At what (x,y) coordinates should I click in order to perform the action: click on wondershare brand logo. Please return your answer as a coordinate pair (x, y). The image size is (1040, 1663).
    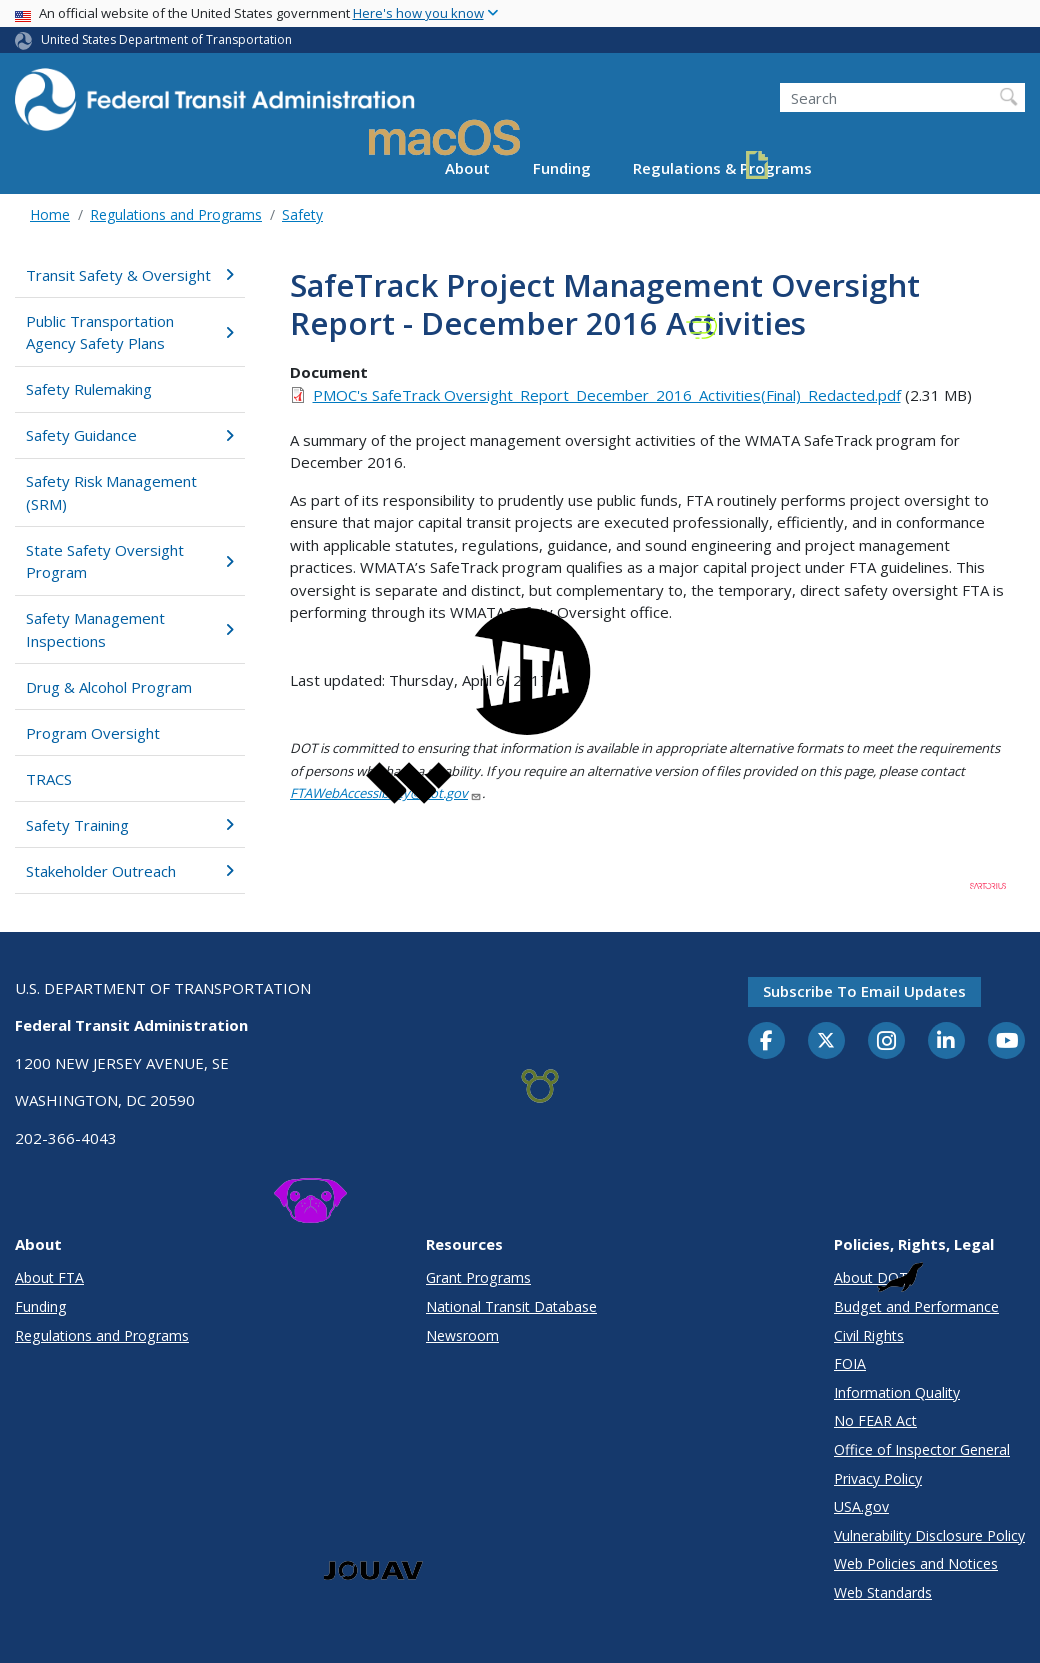
    Looking at the image, I should click on (409, 783).